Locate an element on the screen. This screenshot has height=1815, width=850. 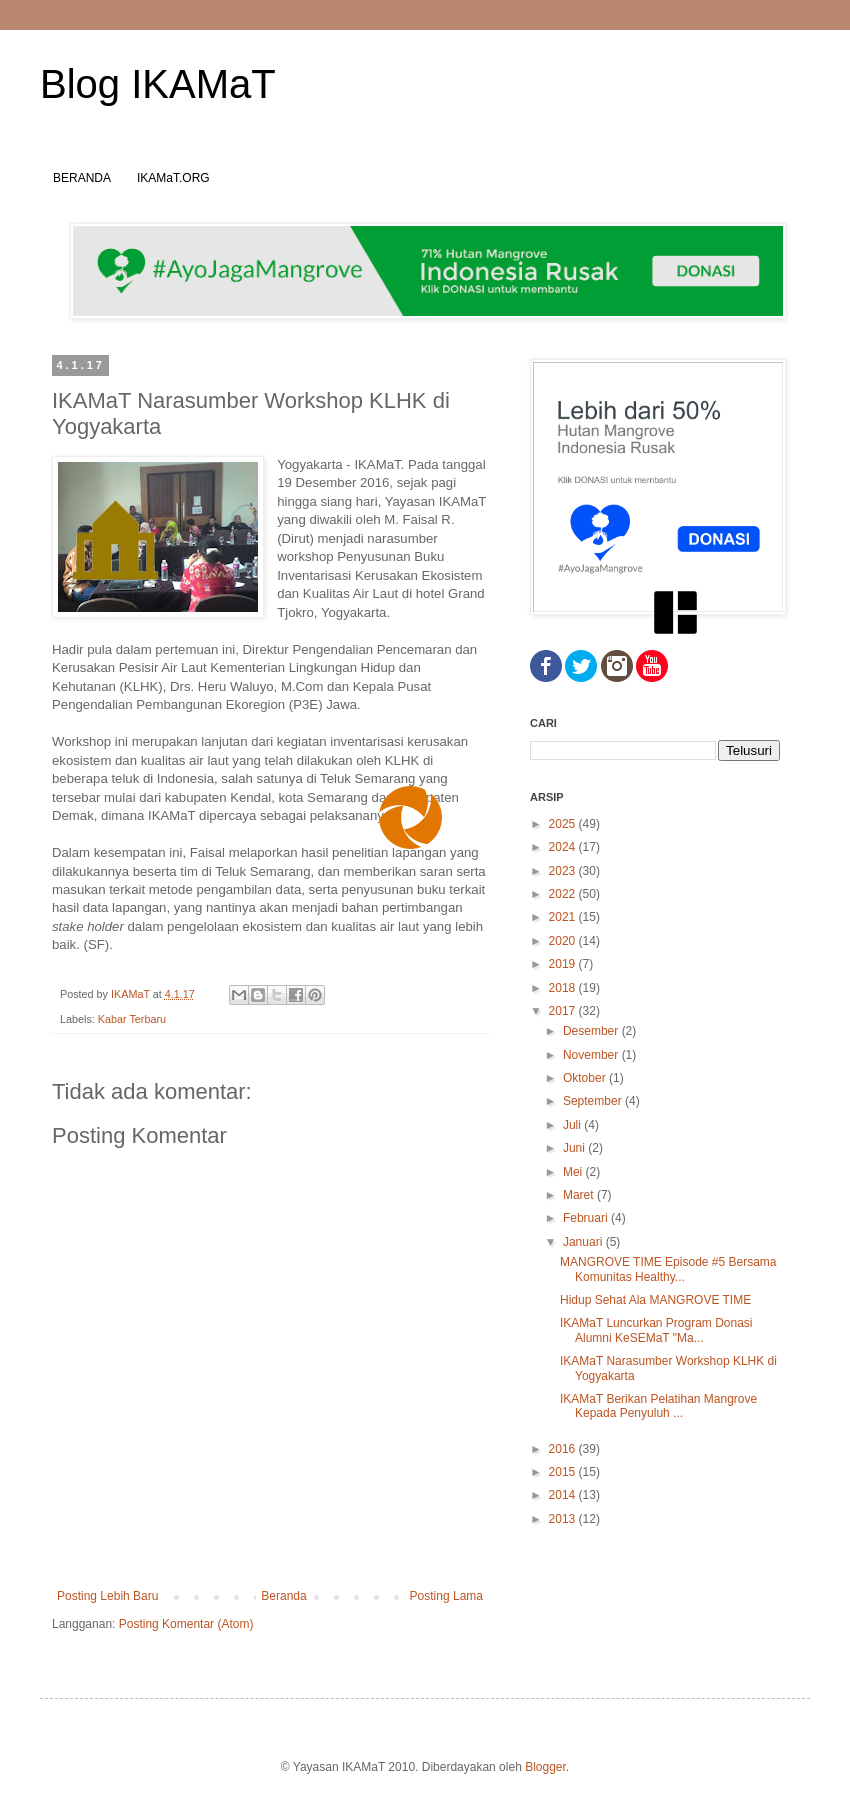
appium logo - open source mobile automation testing framework is located at coordinates (410, 817).